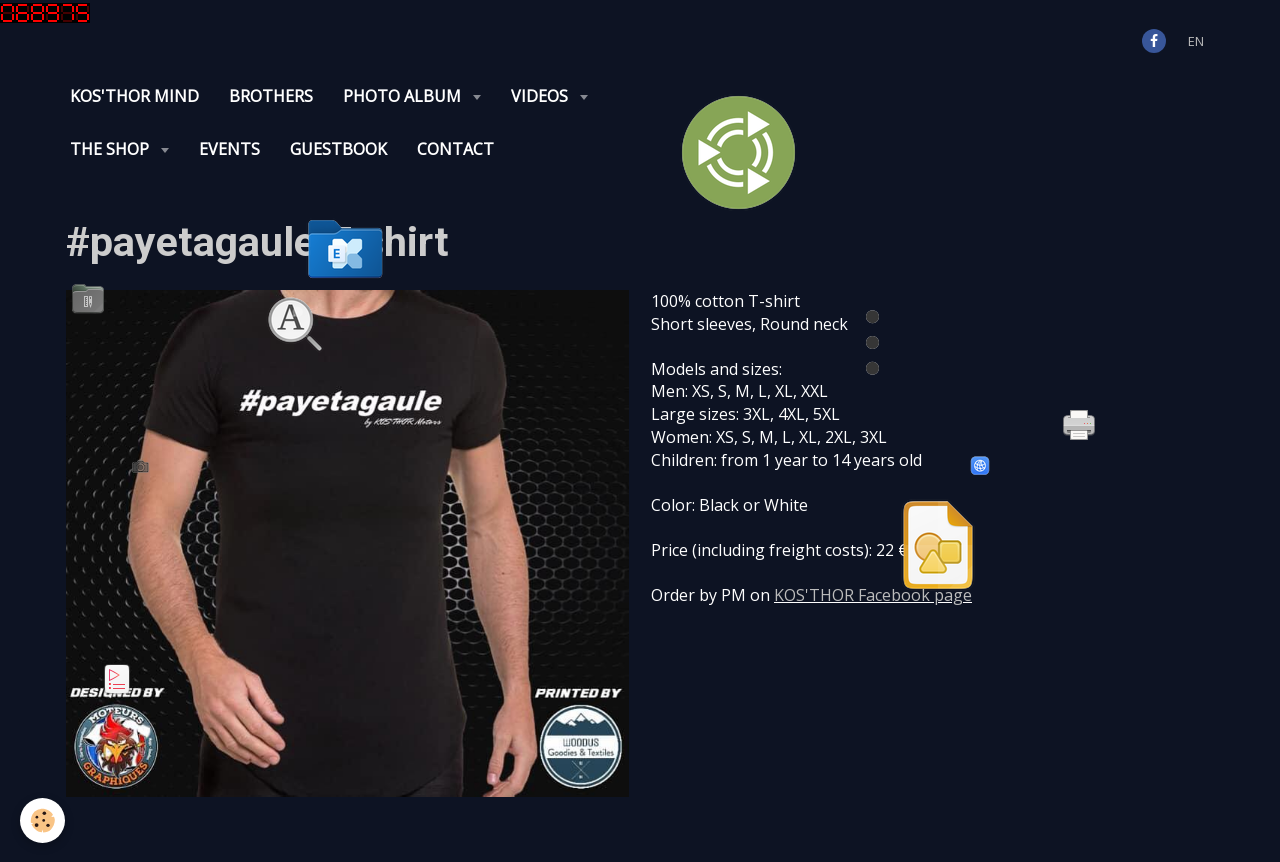 The width and height of the screenshot is (1280, 862). Describe the element at coordinates (980, 466) in the screenshot. I see `open network settings and preferences` at that location.